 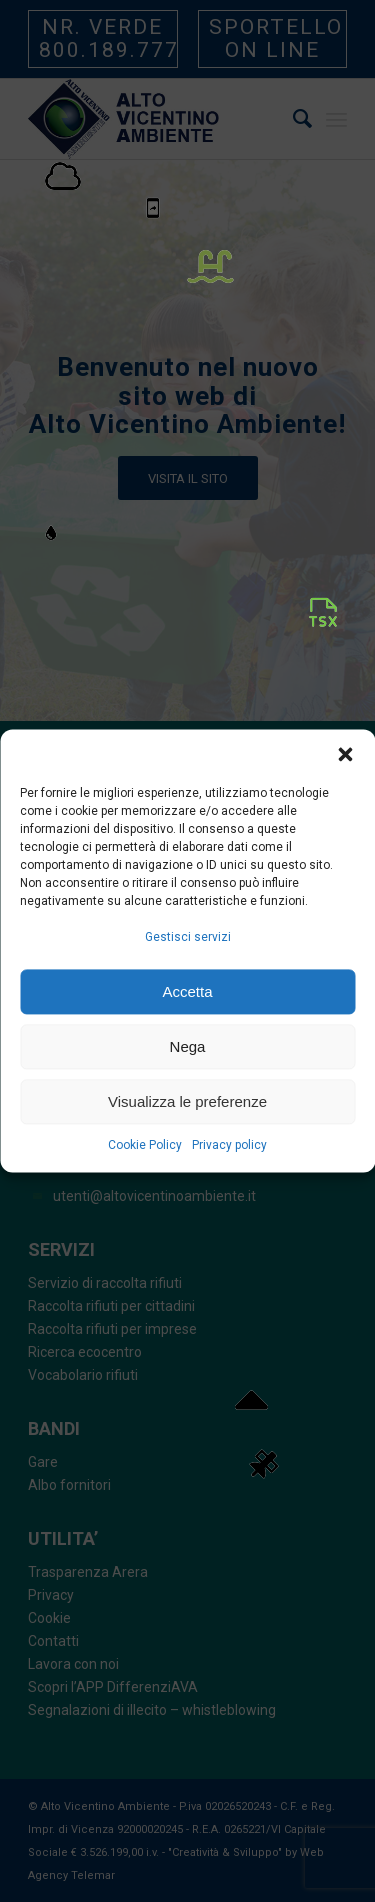 I want to click on share your mobile screen with others, so click(x=153, y=208).